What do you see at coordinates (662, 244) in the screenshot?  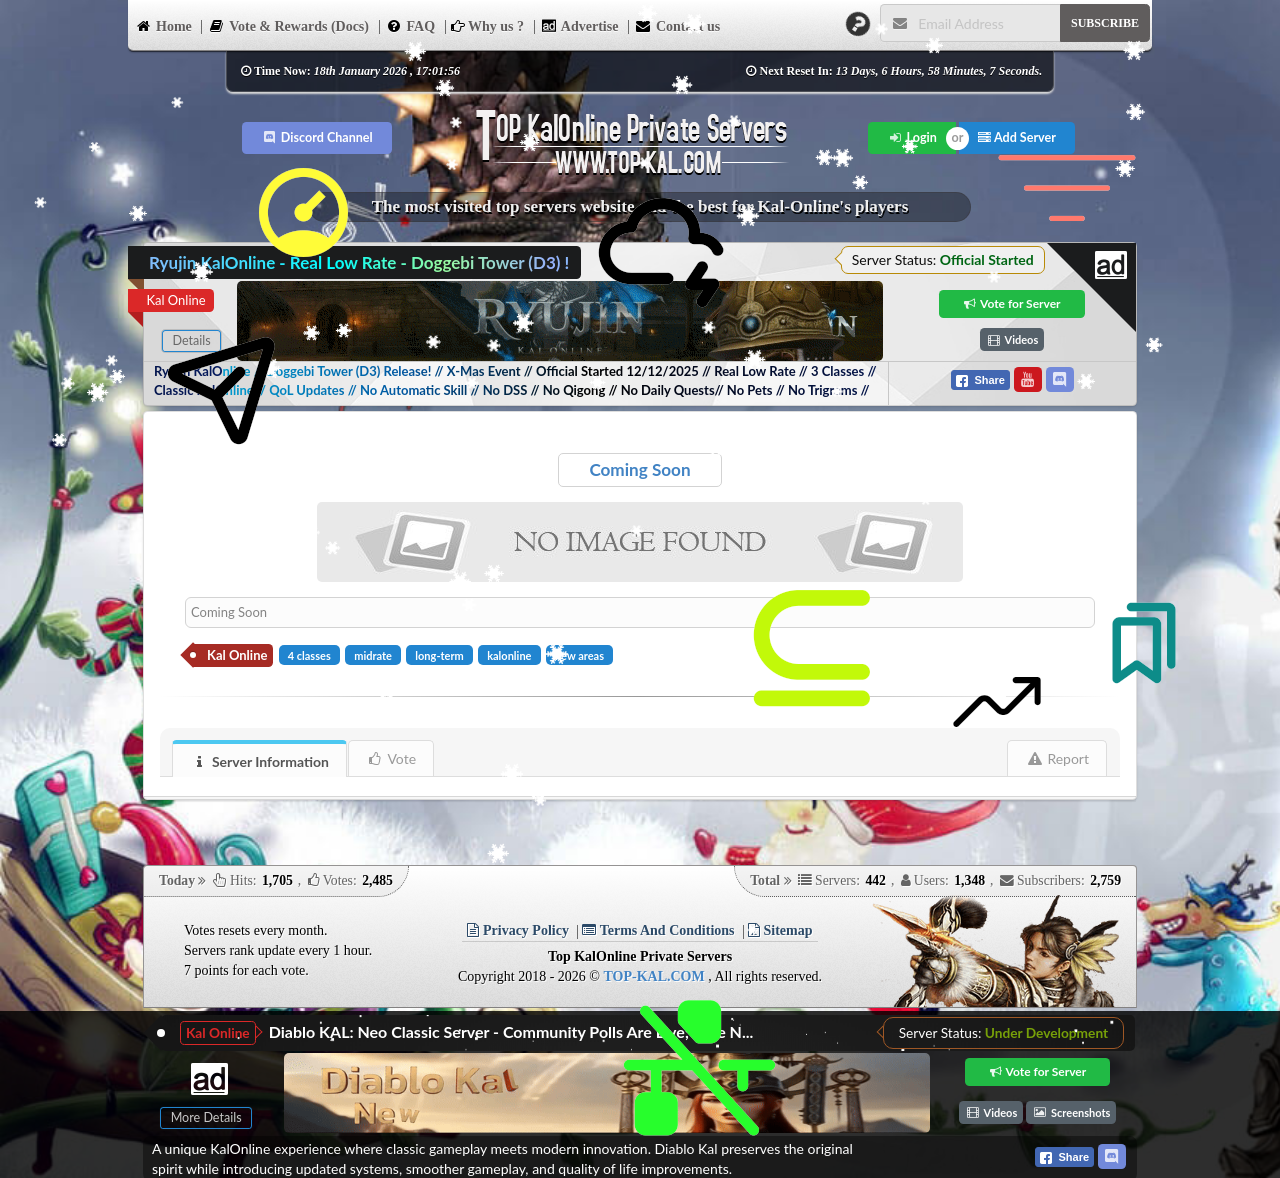 I see `indicates thunderstorm or severe weather conditions` at bounding box center [662, 244].